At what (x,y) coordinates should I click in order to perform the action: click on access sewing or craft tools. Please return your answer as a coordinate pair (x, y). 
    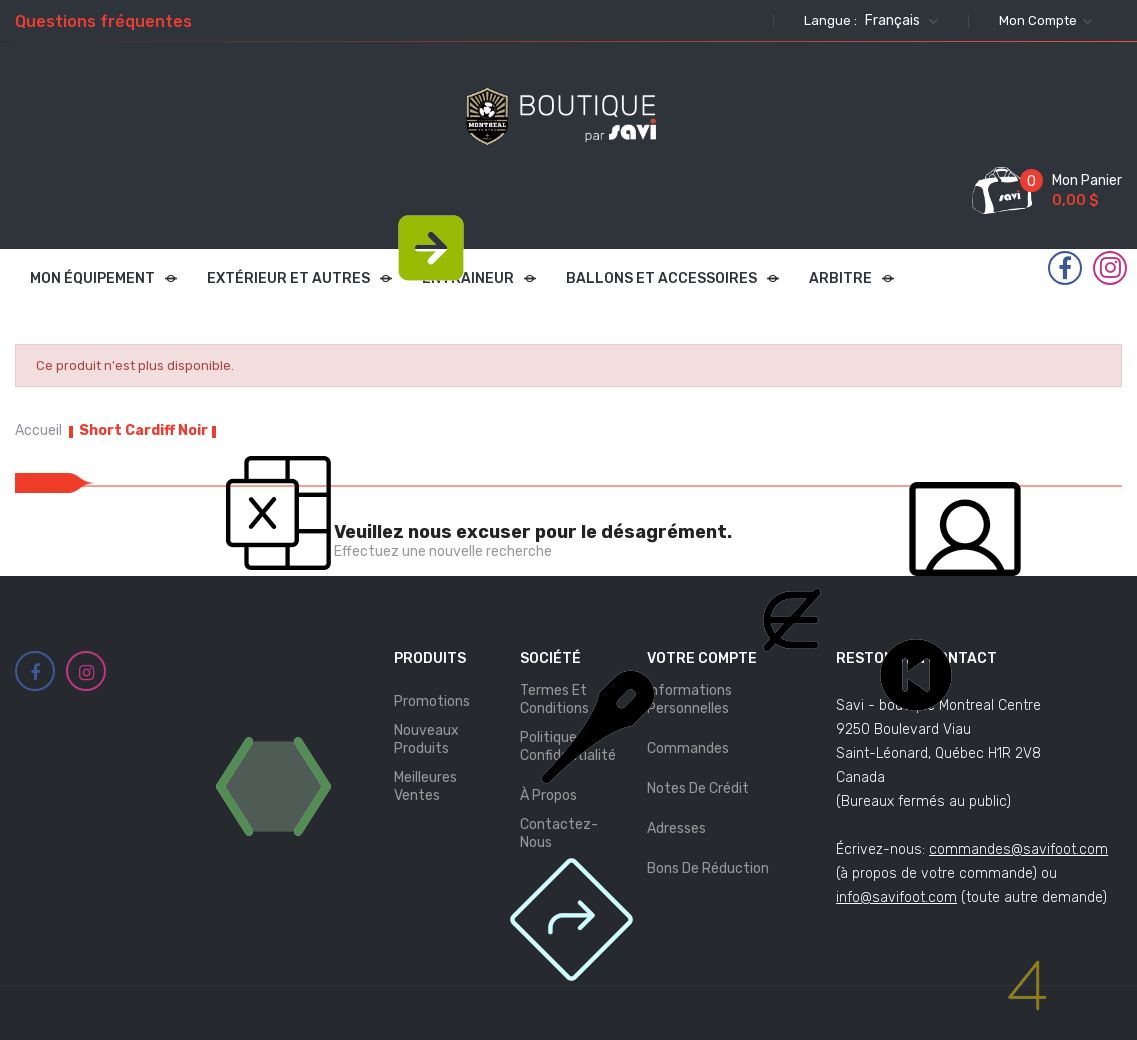
    Looking at the image, I should click on (598, 727).